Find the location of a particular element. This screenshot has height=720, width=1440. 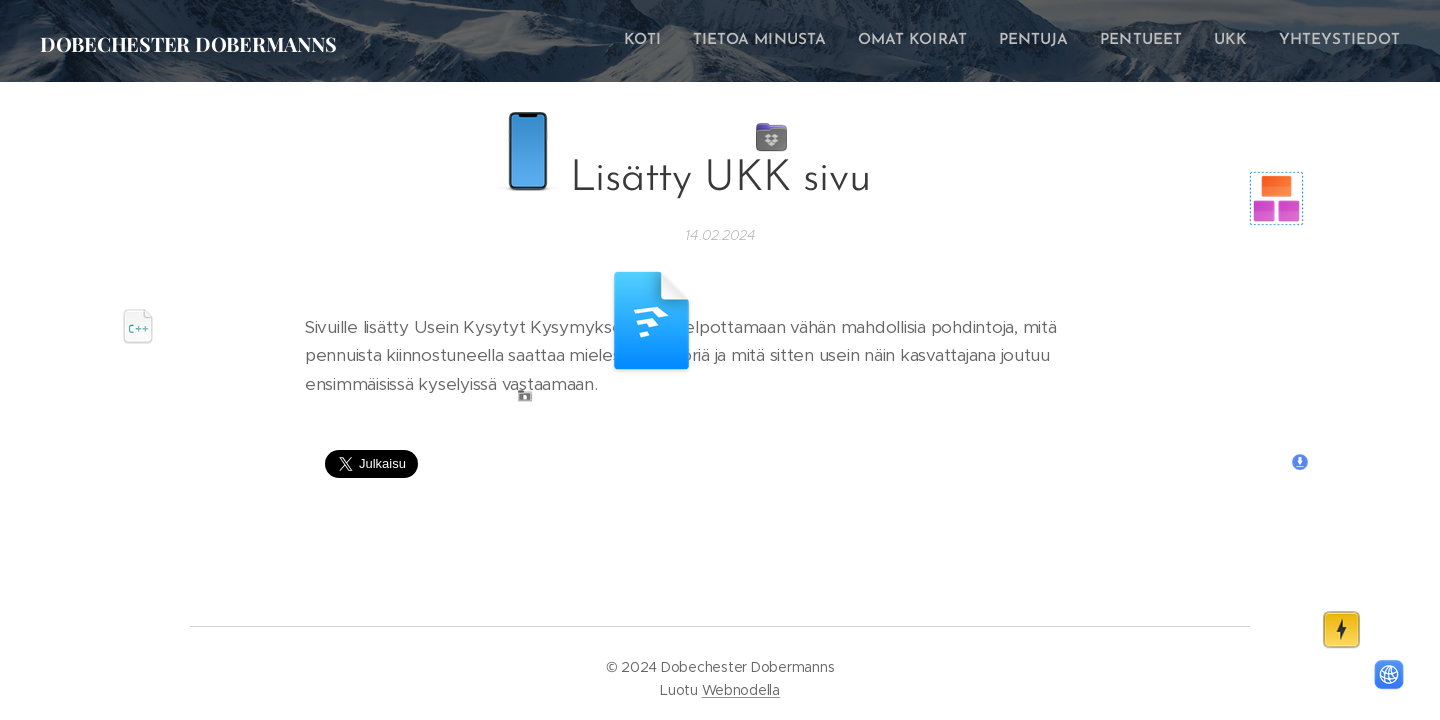

open network settings and preferences is located at coordinates (1389, 675).